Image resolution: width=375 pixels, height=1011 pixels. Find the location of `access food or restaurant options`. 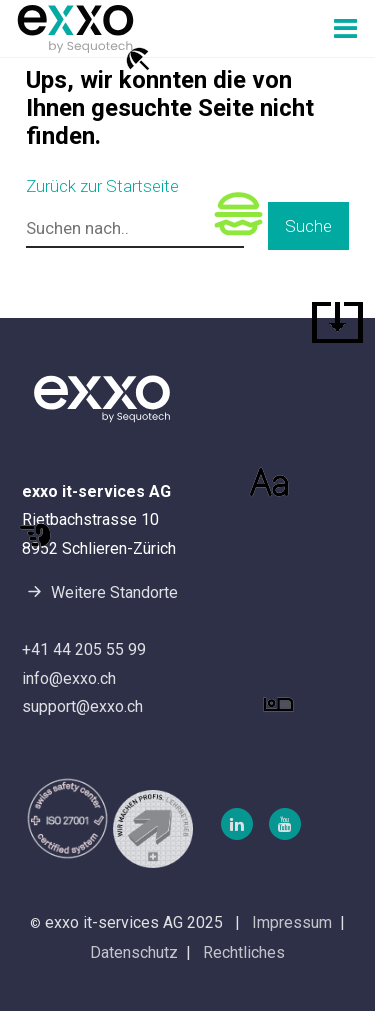

access food or restaurant options is located at coordinates (238, 214).